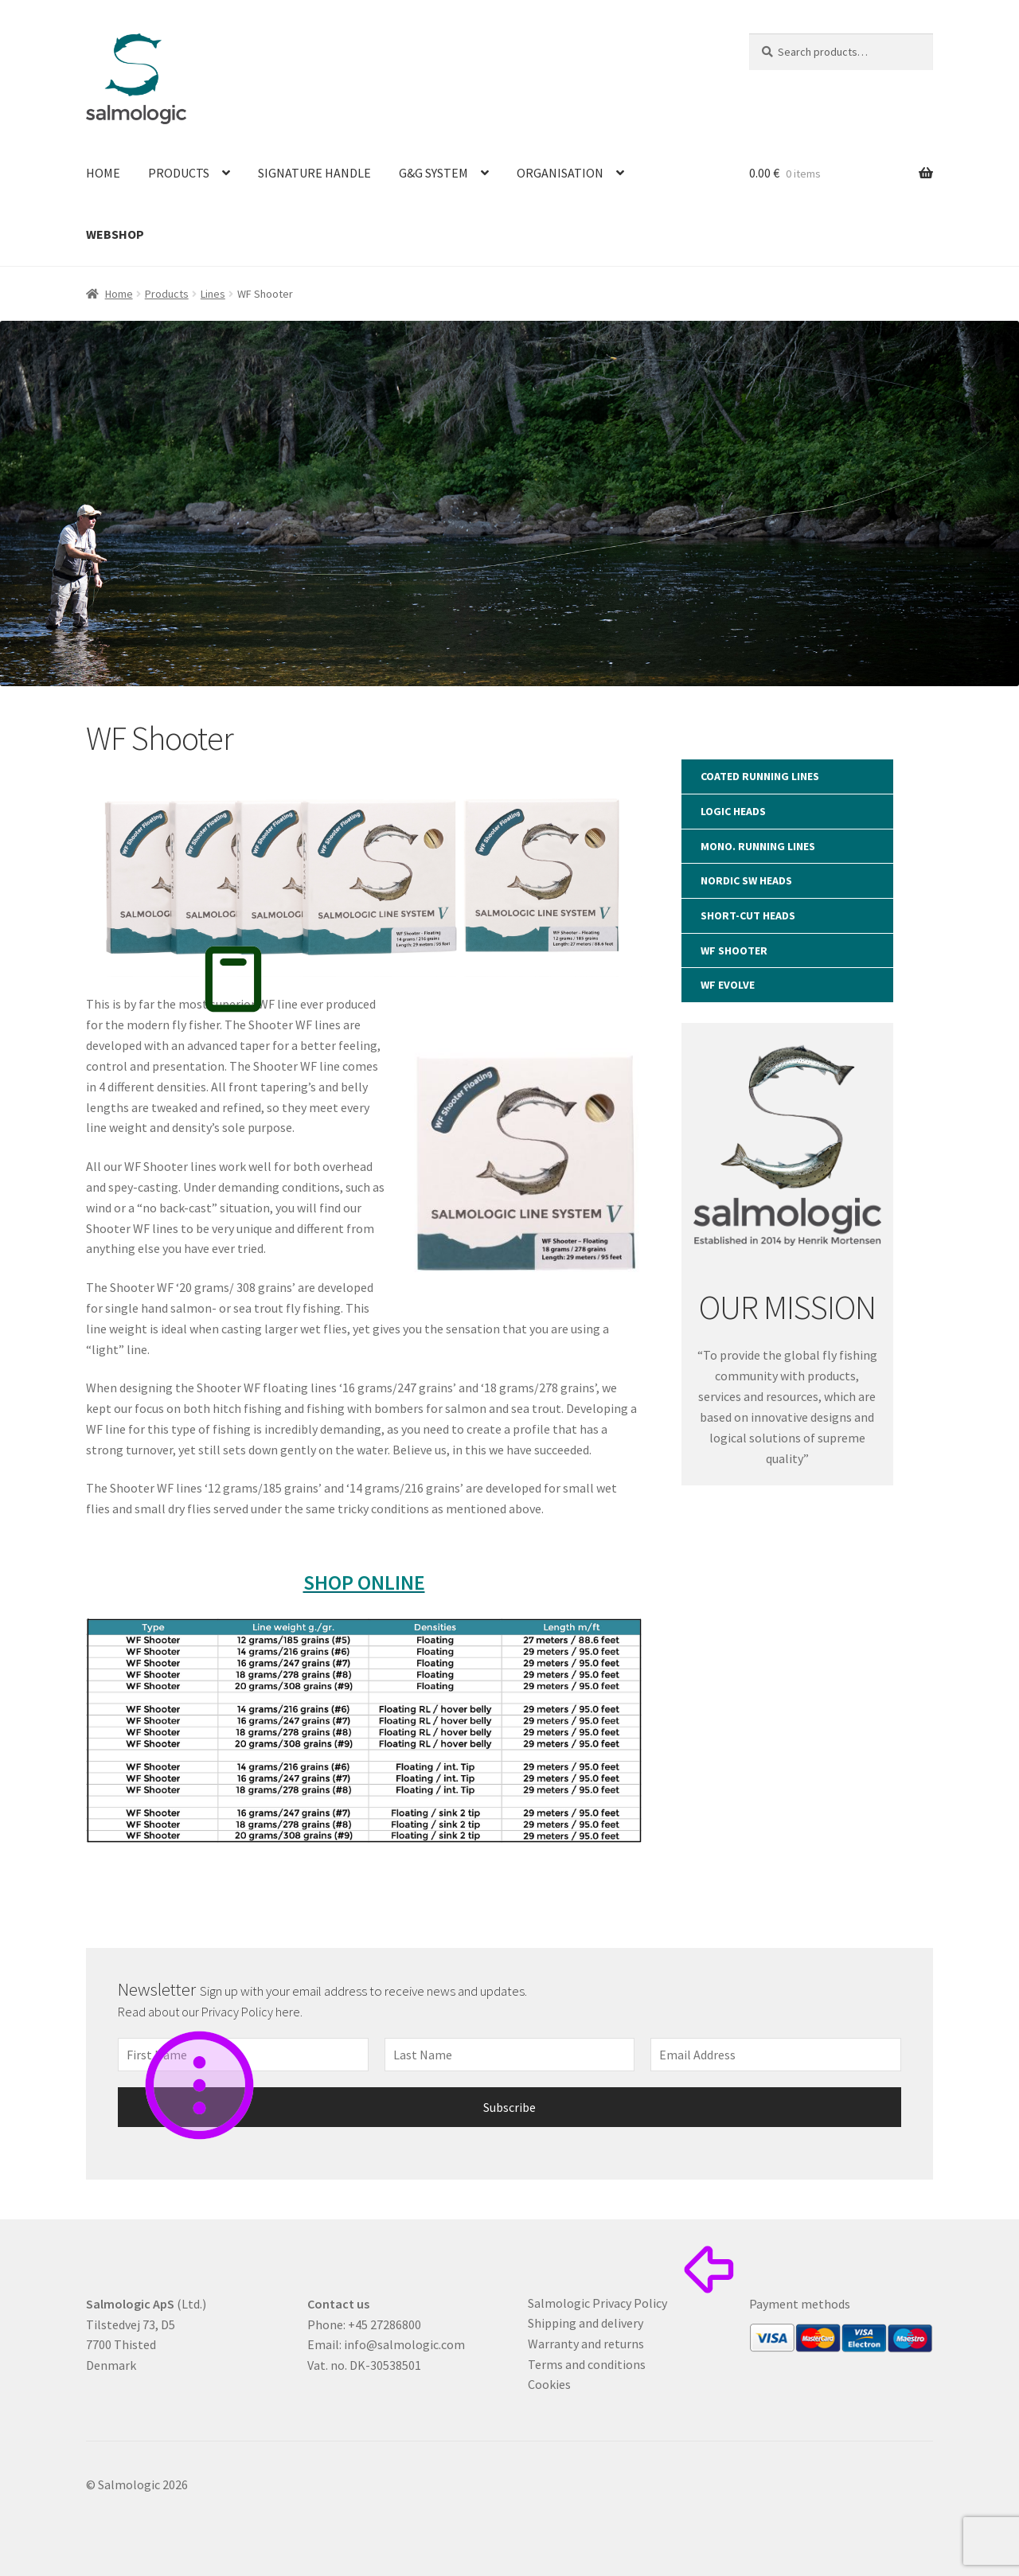 This screenshot has height=2576, width=1019. I want to click on go back to the previous screen, so click(710, 2270).